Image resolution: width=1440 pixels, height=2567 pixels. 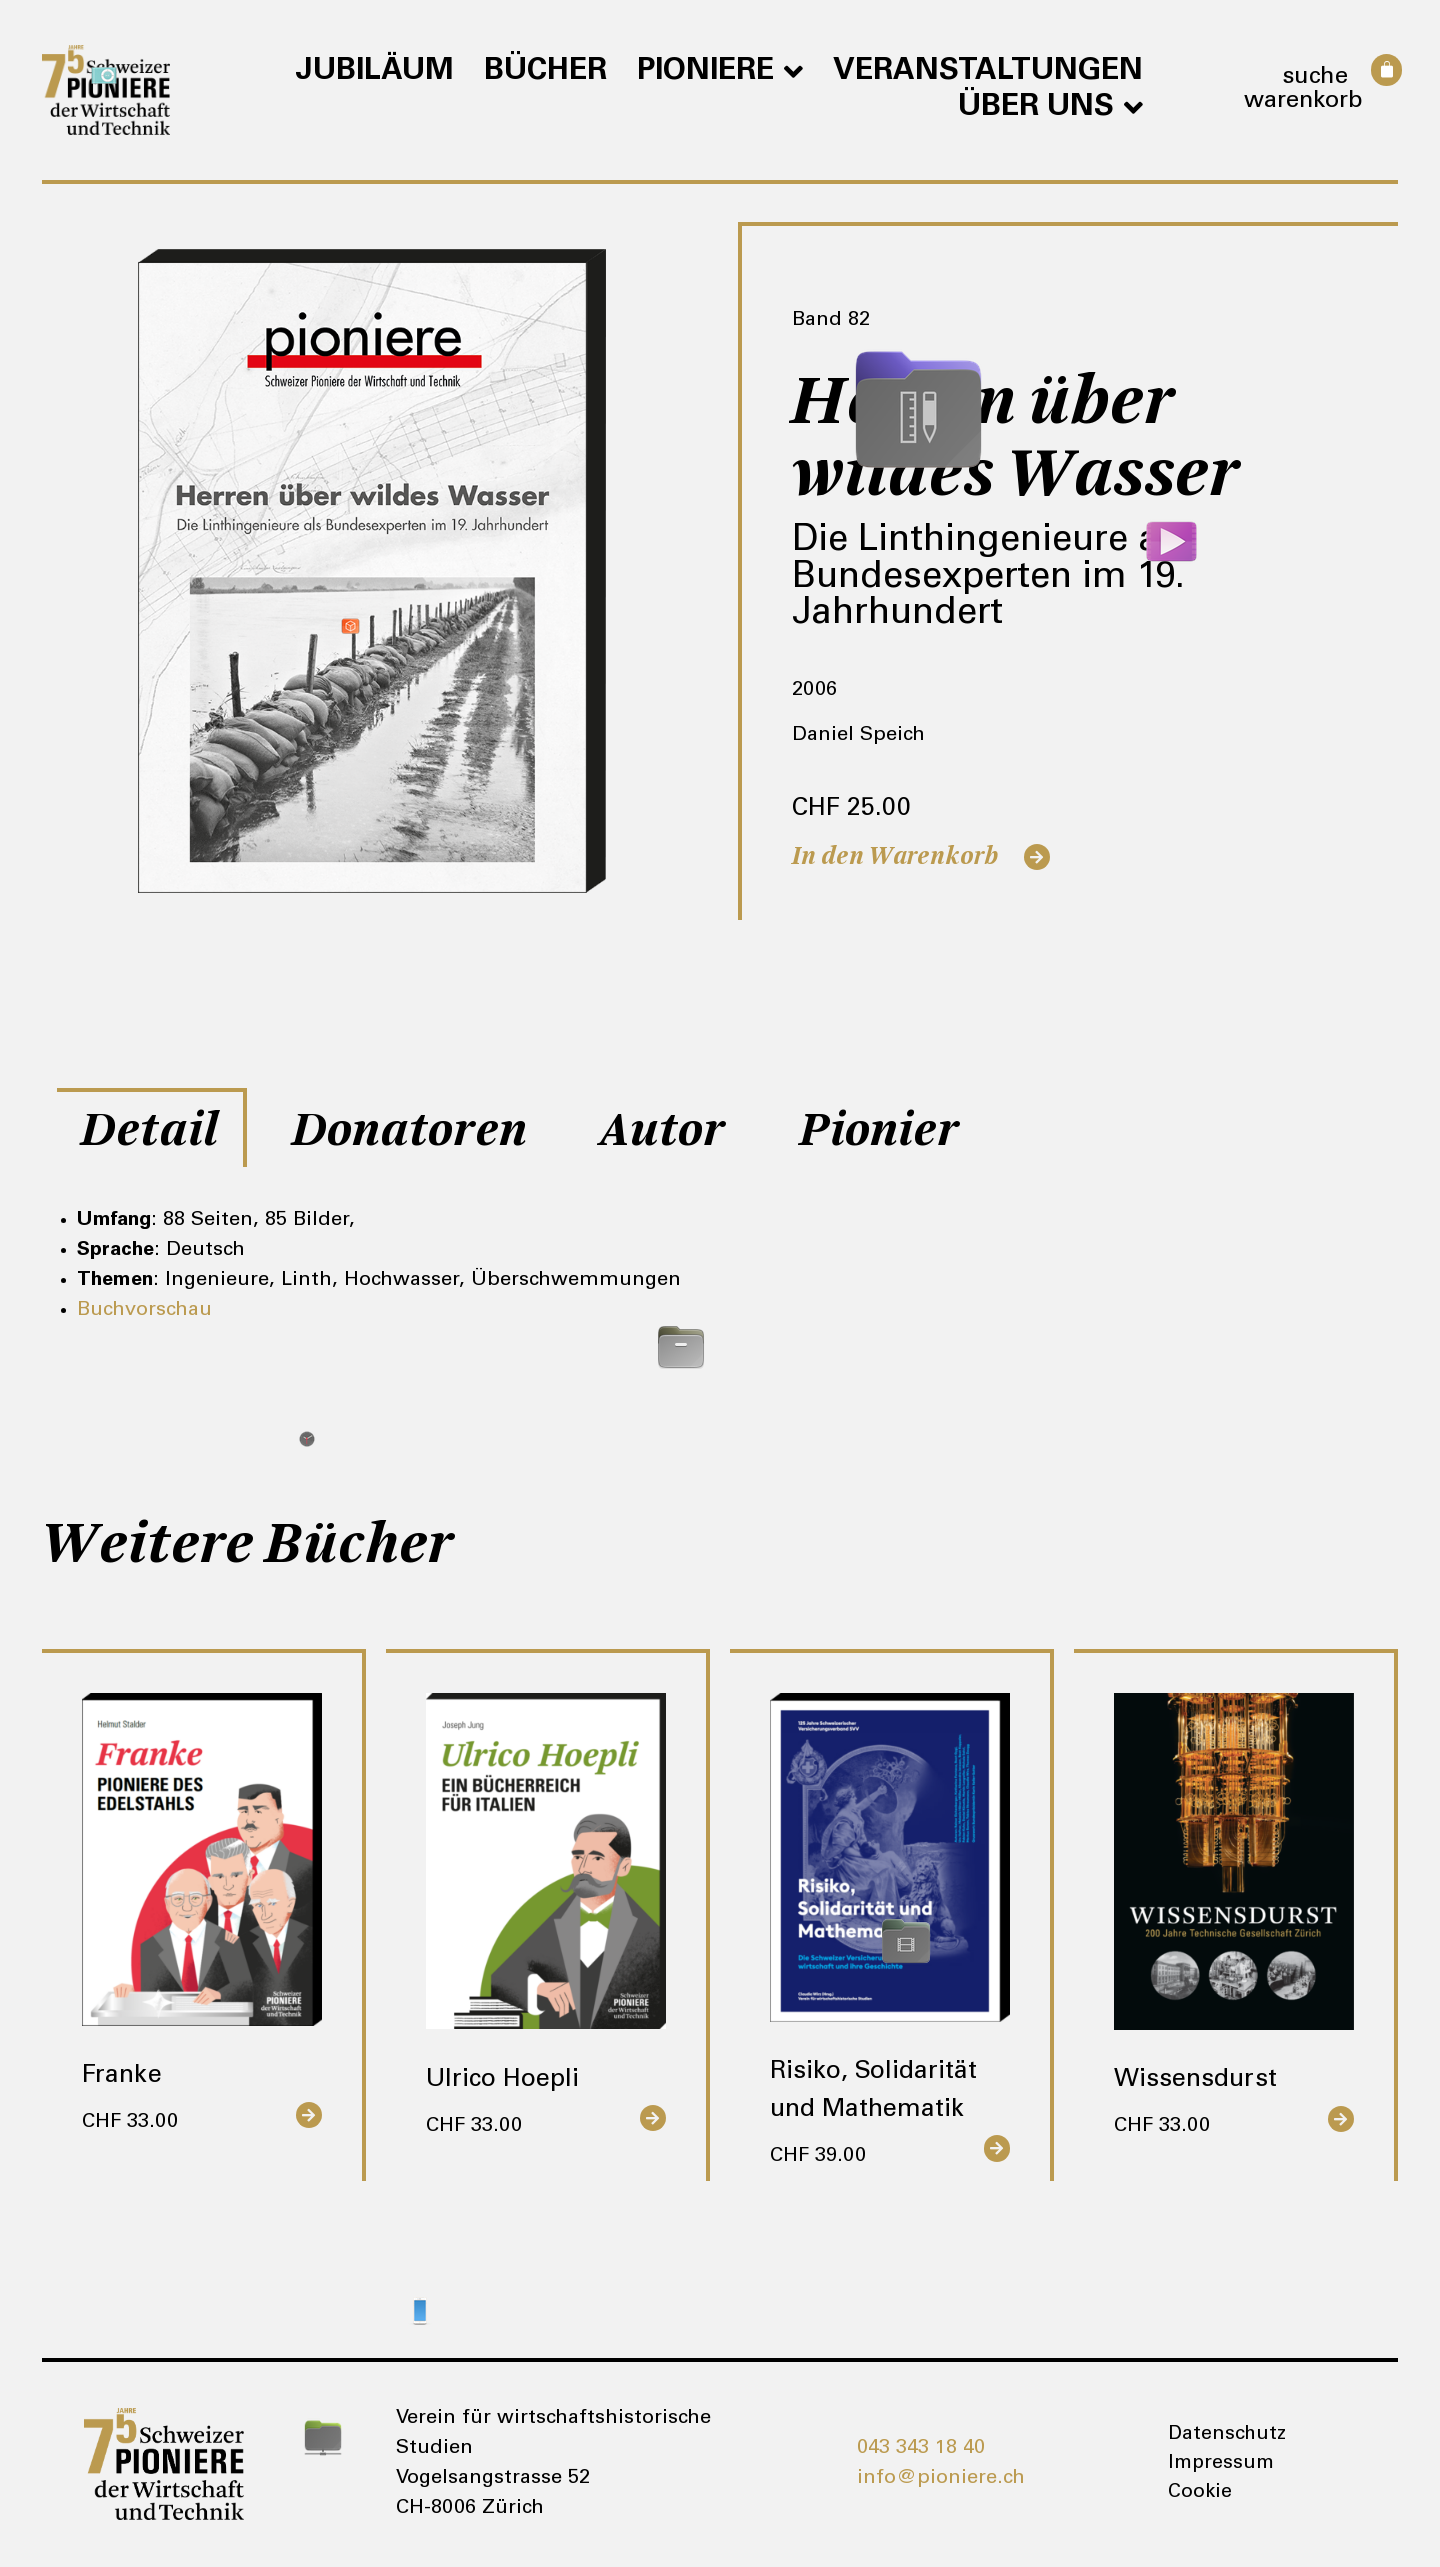 I want to click on access files stored on a remote server, so click(x=323, y=2437).